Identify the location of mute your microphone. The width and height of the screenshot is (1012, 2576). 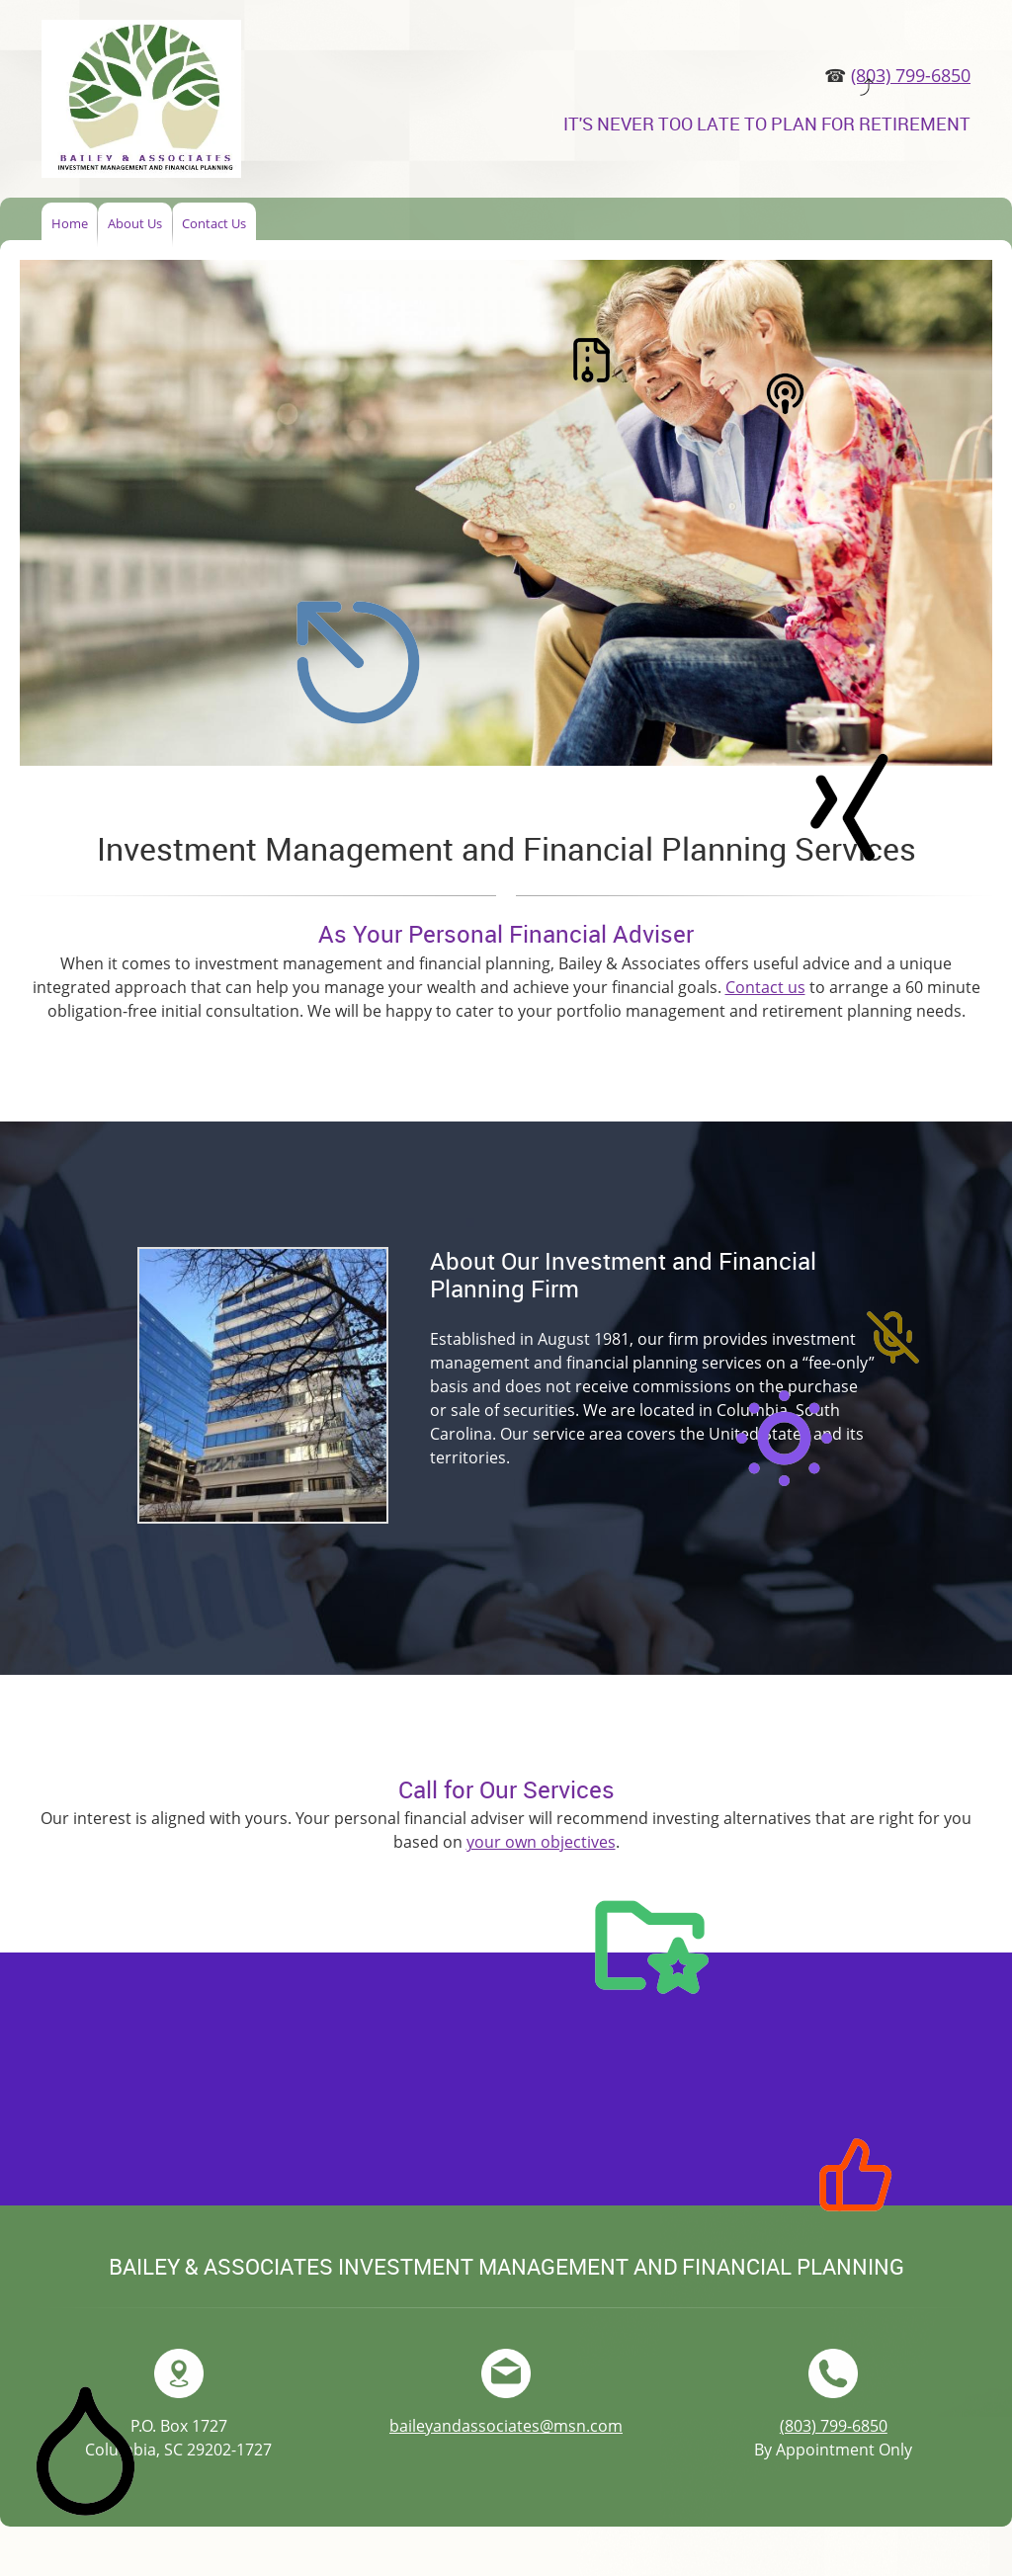
(892, 1337).